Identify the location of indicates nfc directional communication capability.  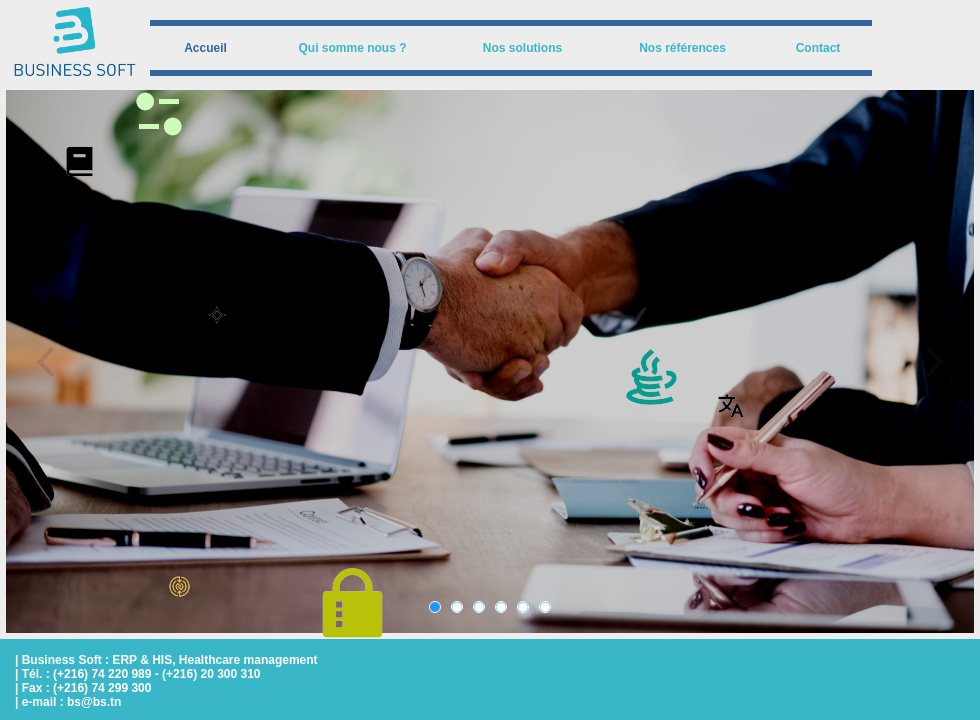
(179, 586).